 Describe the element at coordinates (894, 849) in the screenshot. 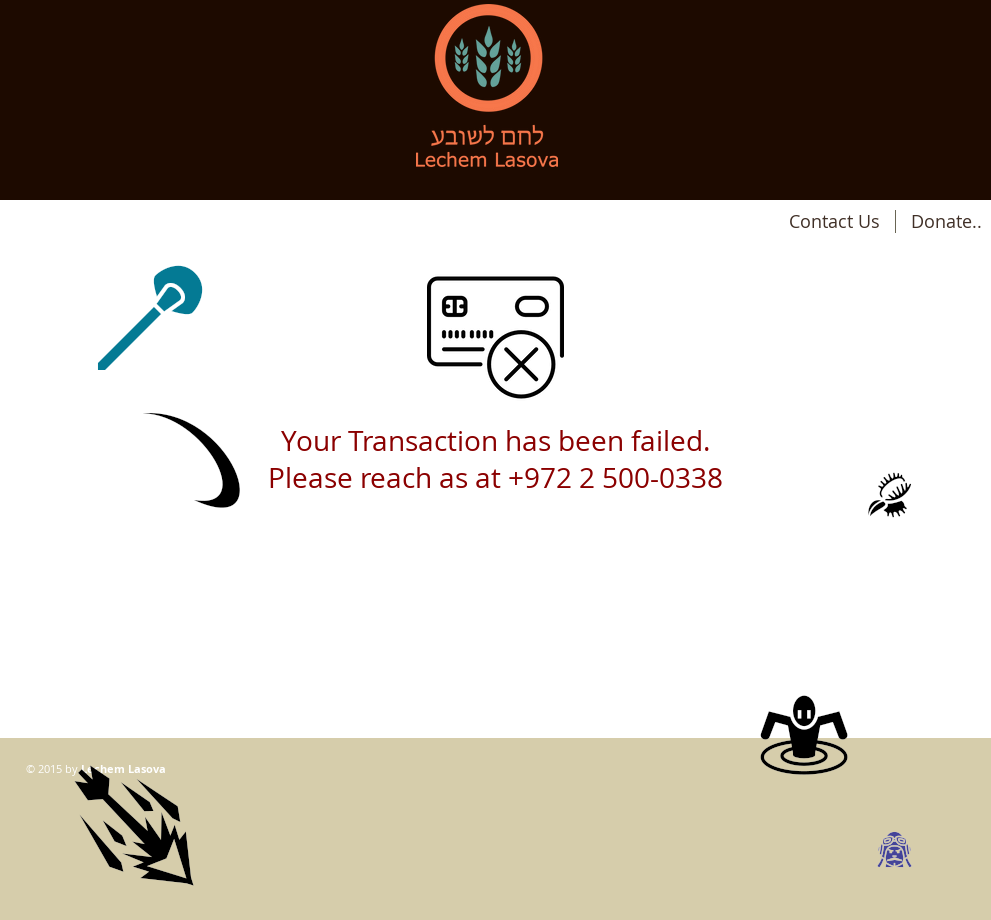

I see `view pilot or aviation-related content` at that location.